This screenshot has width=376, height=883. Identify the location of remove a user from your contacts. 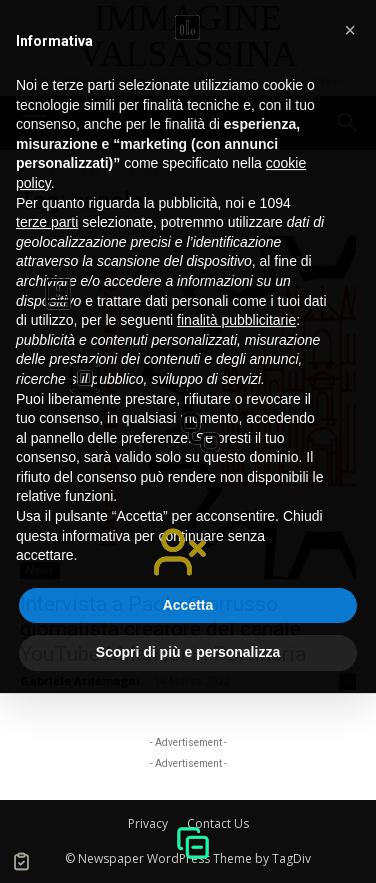
(180, 552).